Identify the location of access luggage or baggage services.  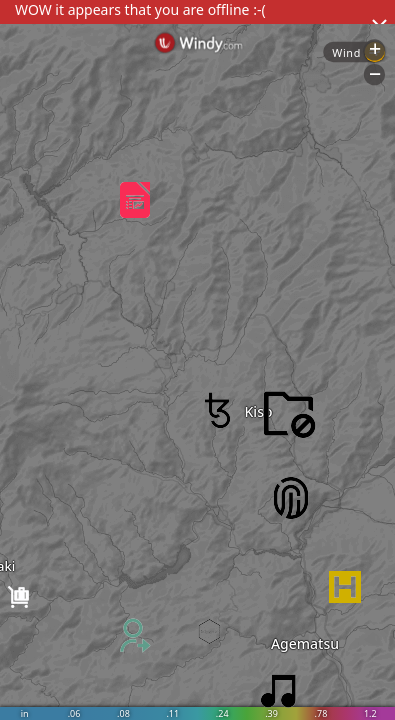
(19, 596).